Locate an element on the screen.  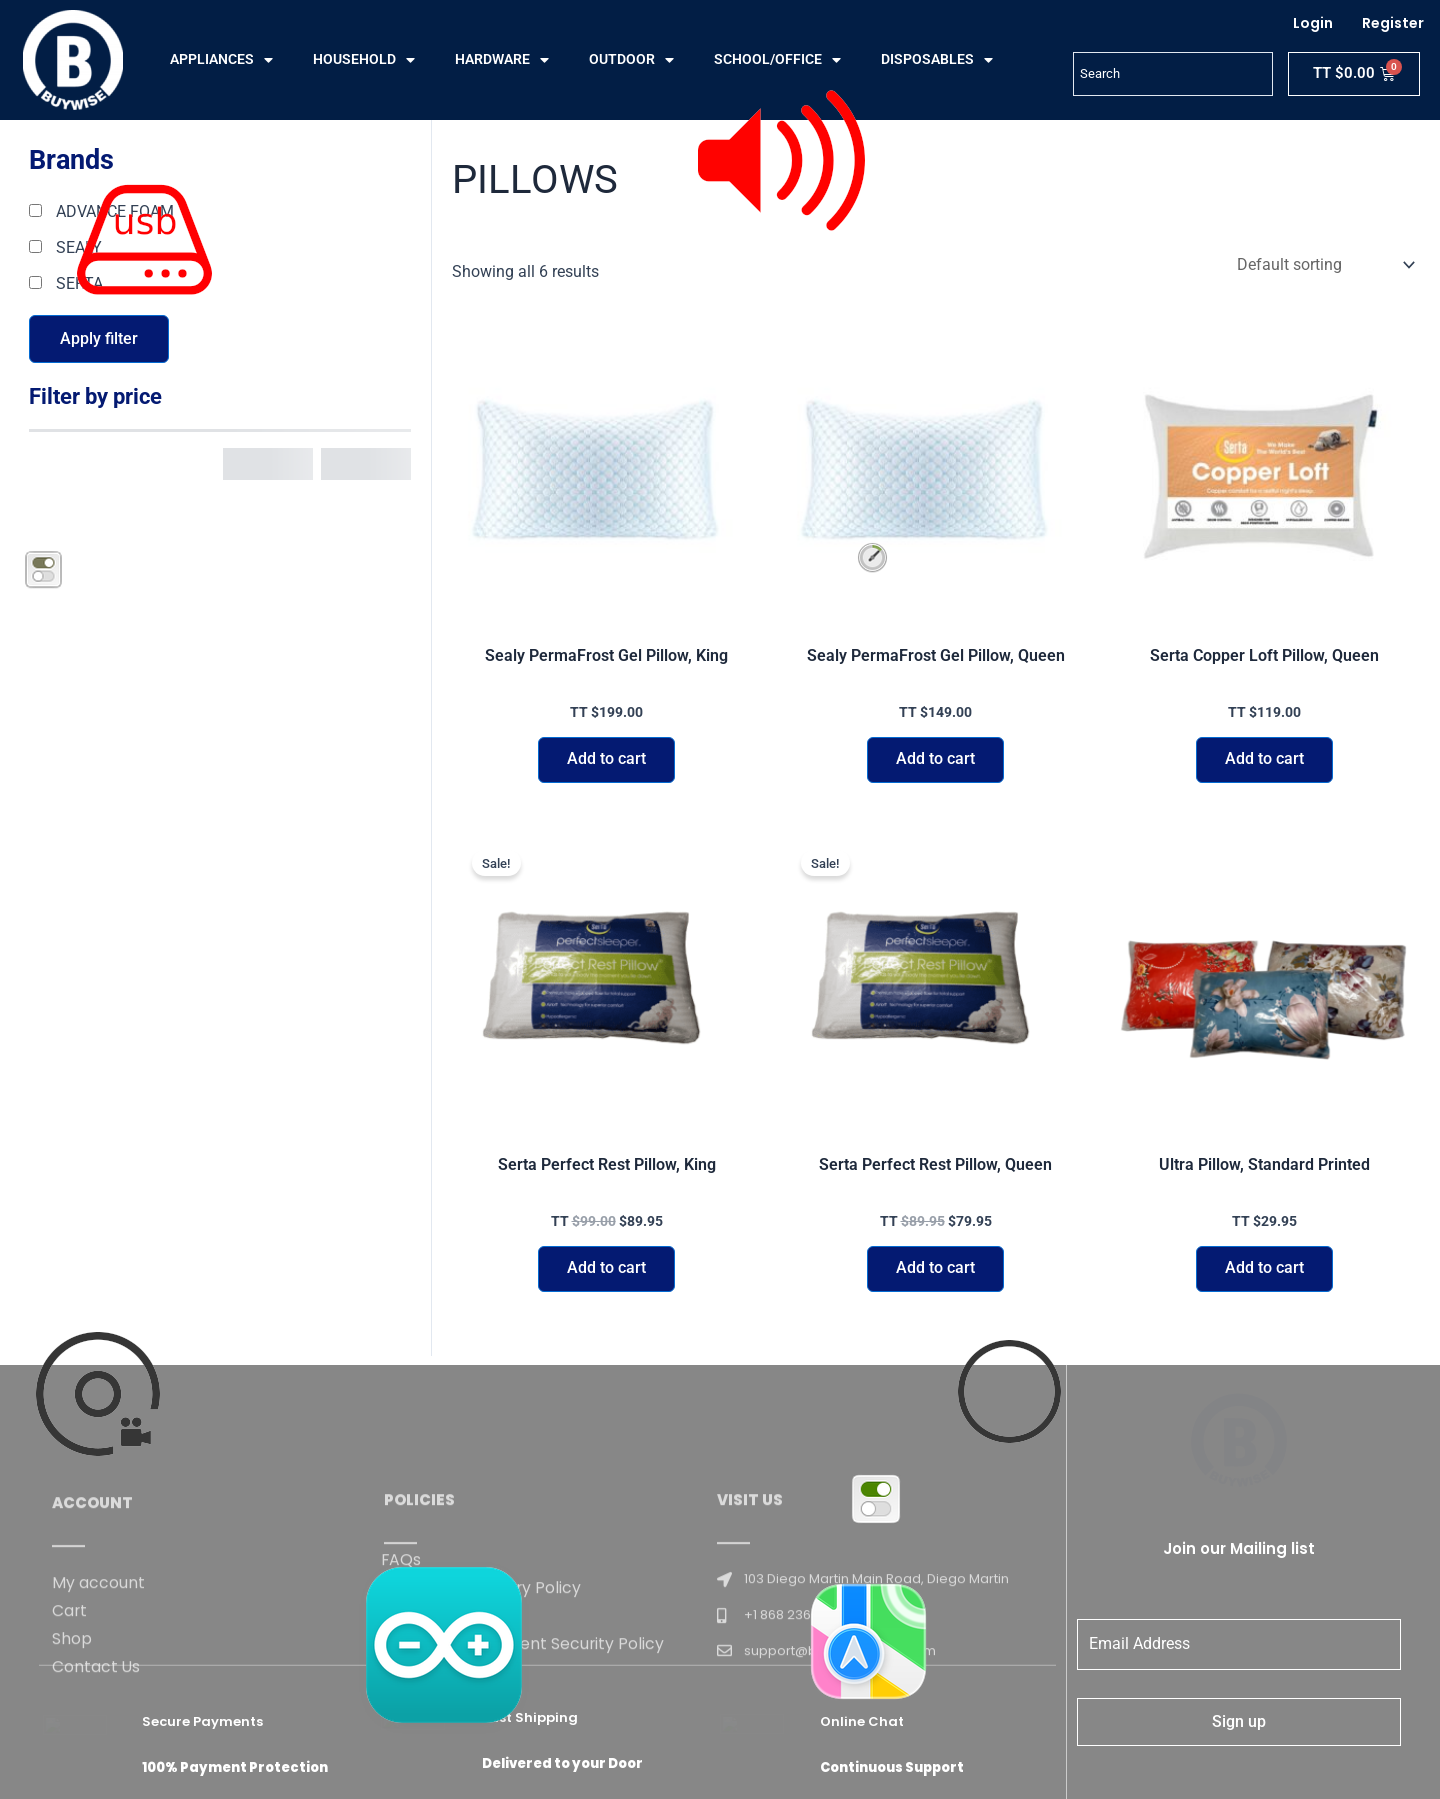
adjust audio volume settings is located at coordinates (781, 160).